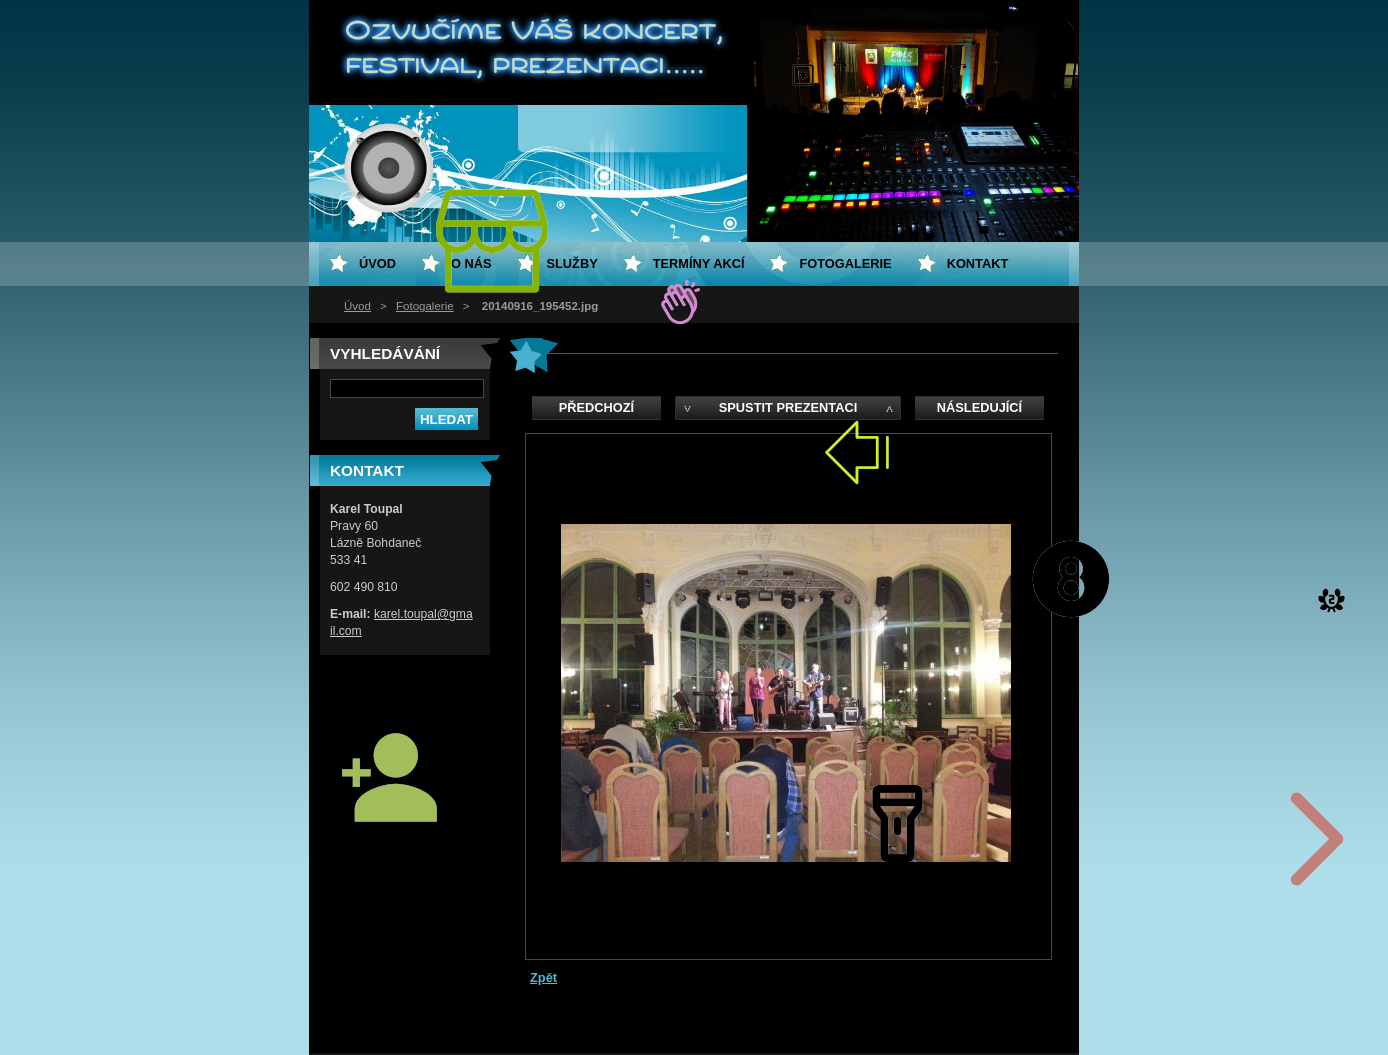 The height and width of the screenshot is (1055, 1388). I want to click on browse the online store or marketplace, so click(492, 241).